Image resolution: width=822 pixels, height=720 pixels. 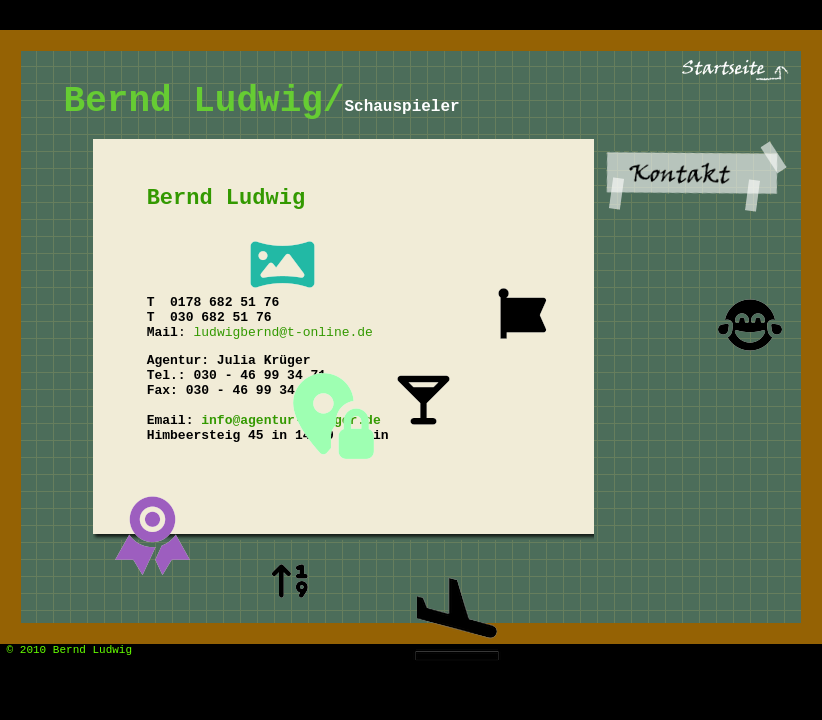 What do you see at coordinates (333, 413) in the screenshot?
I see `indicates a private or secured location` at bounding box center [333, 413].